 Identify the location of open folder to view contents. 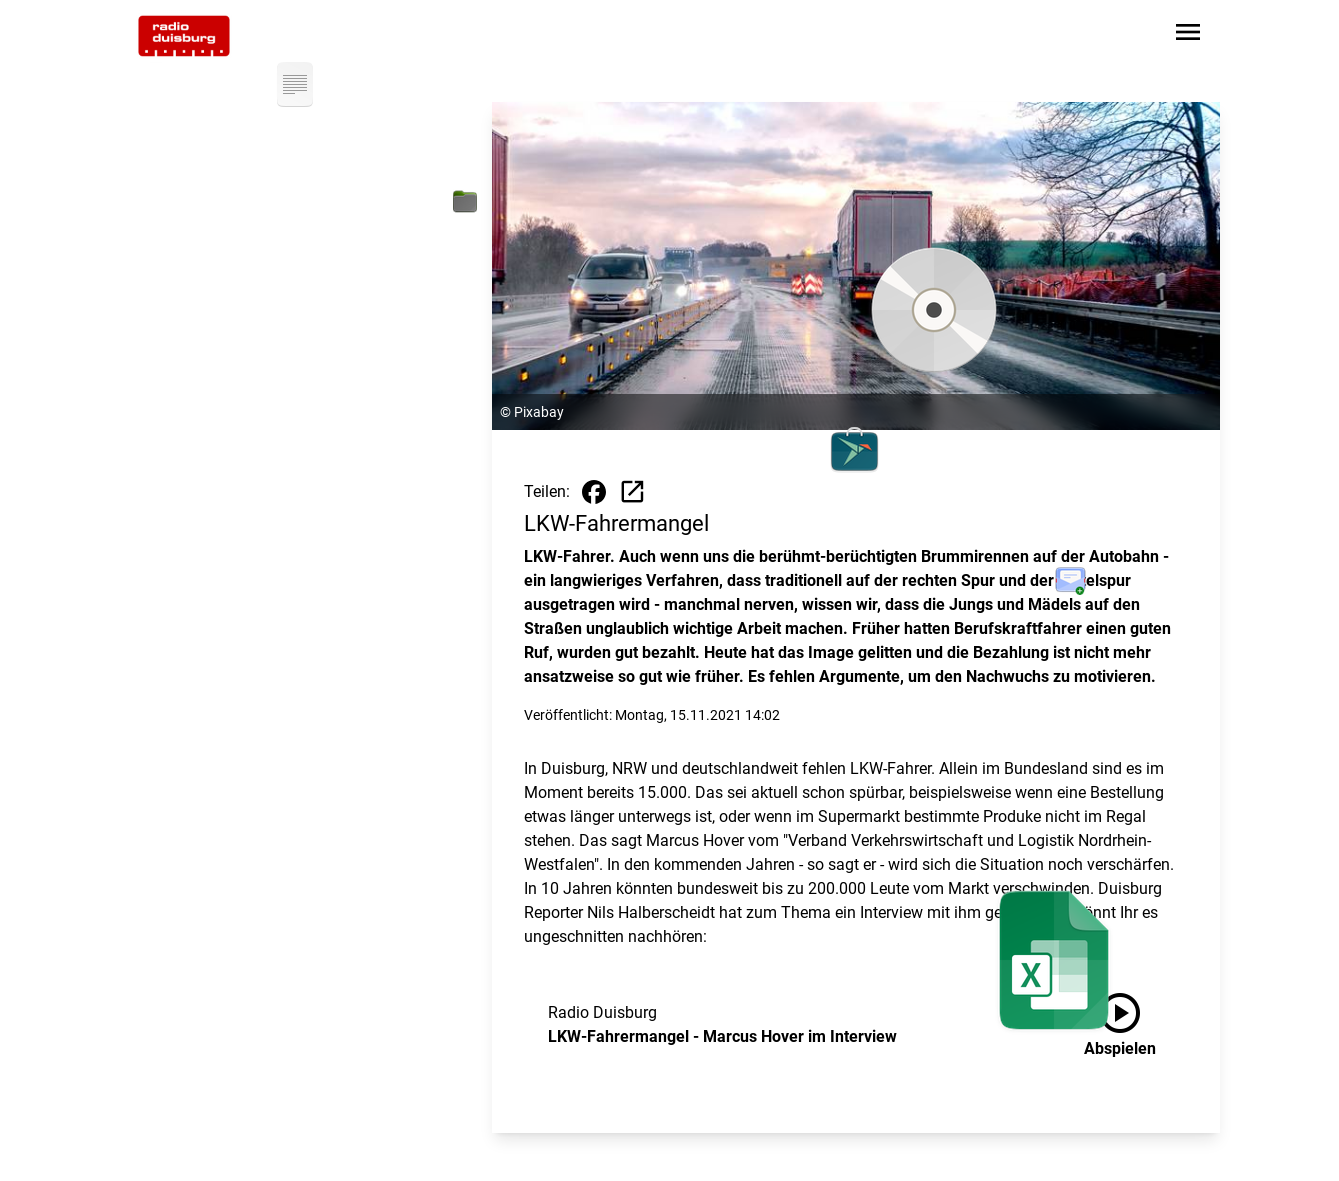
(465, 201).